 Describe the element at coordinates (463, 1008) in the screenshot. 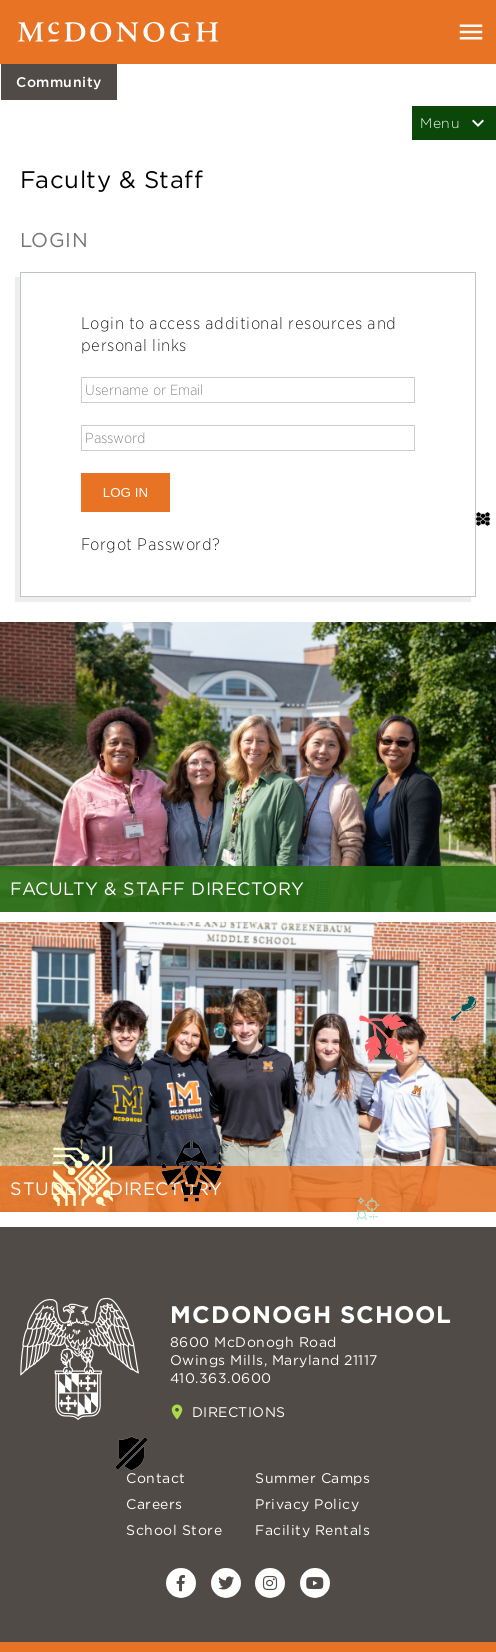

I see `food or hunger indicator in a game` at that location.